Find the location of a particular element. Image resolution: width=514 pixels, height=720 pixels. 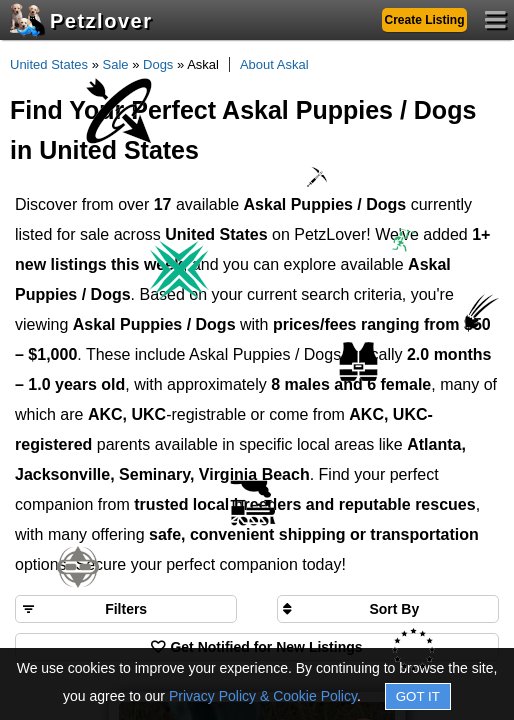

virtual reality or VR mode toggle is located at coordinates (78, 567).